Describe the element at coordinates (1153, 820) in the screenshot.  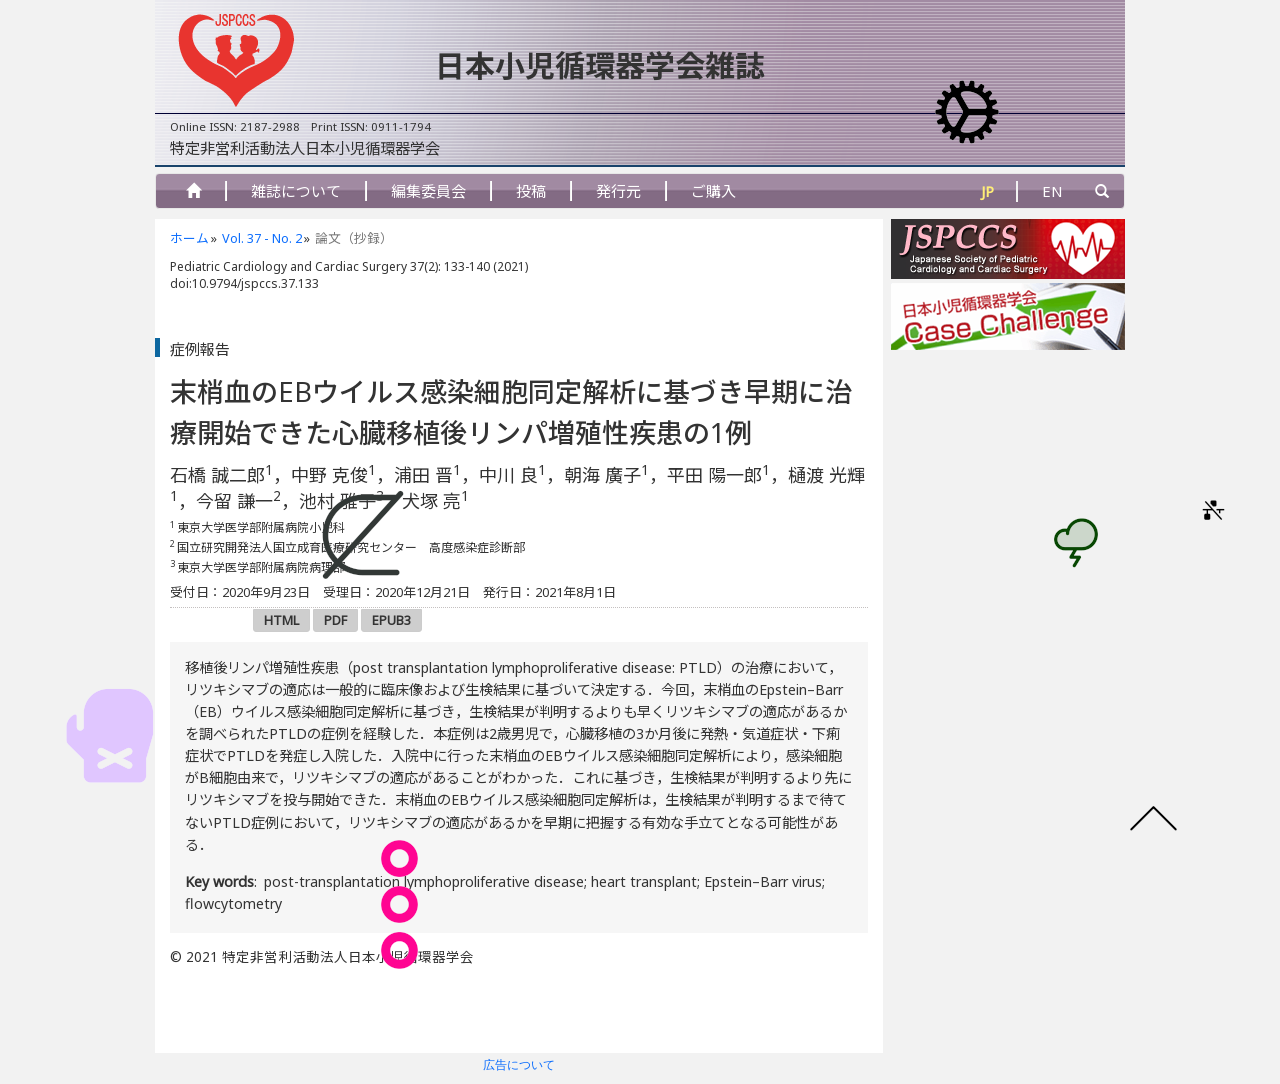
I see `collapse an expanded section` at that location.